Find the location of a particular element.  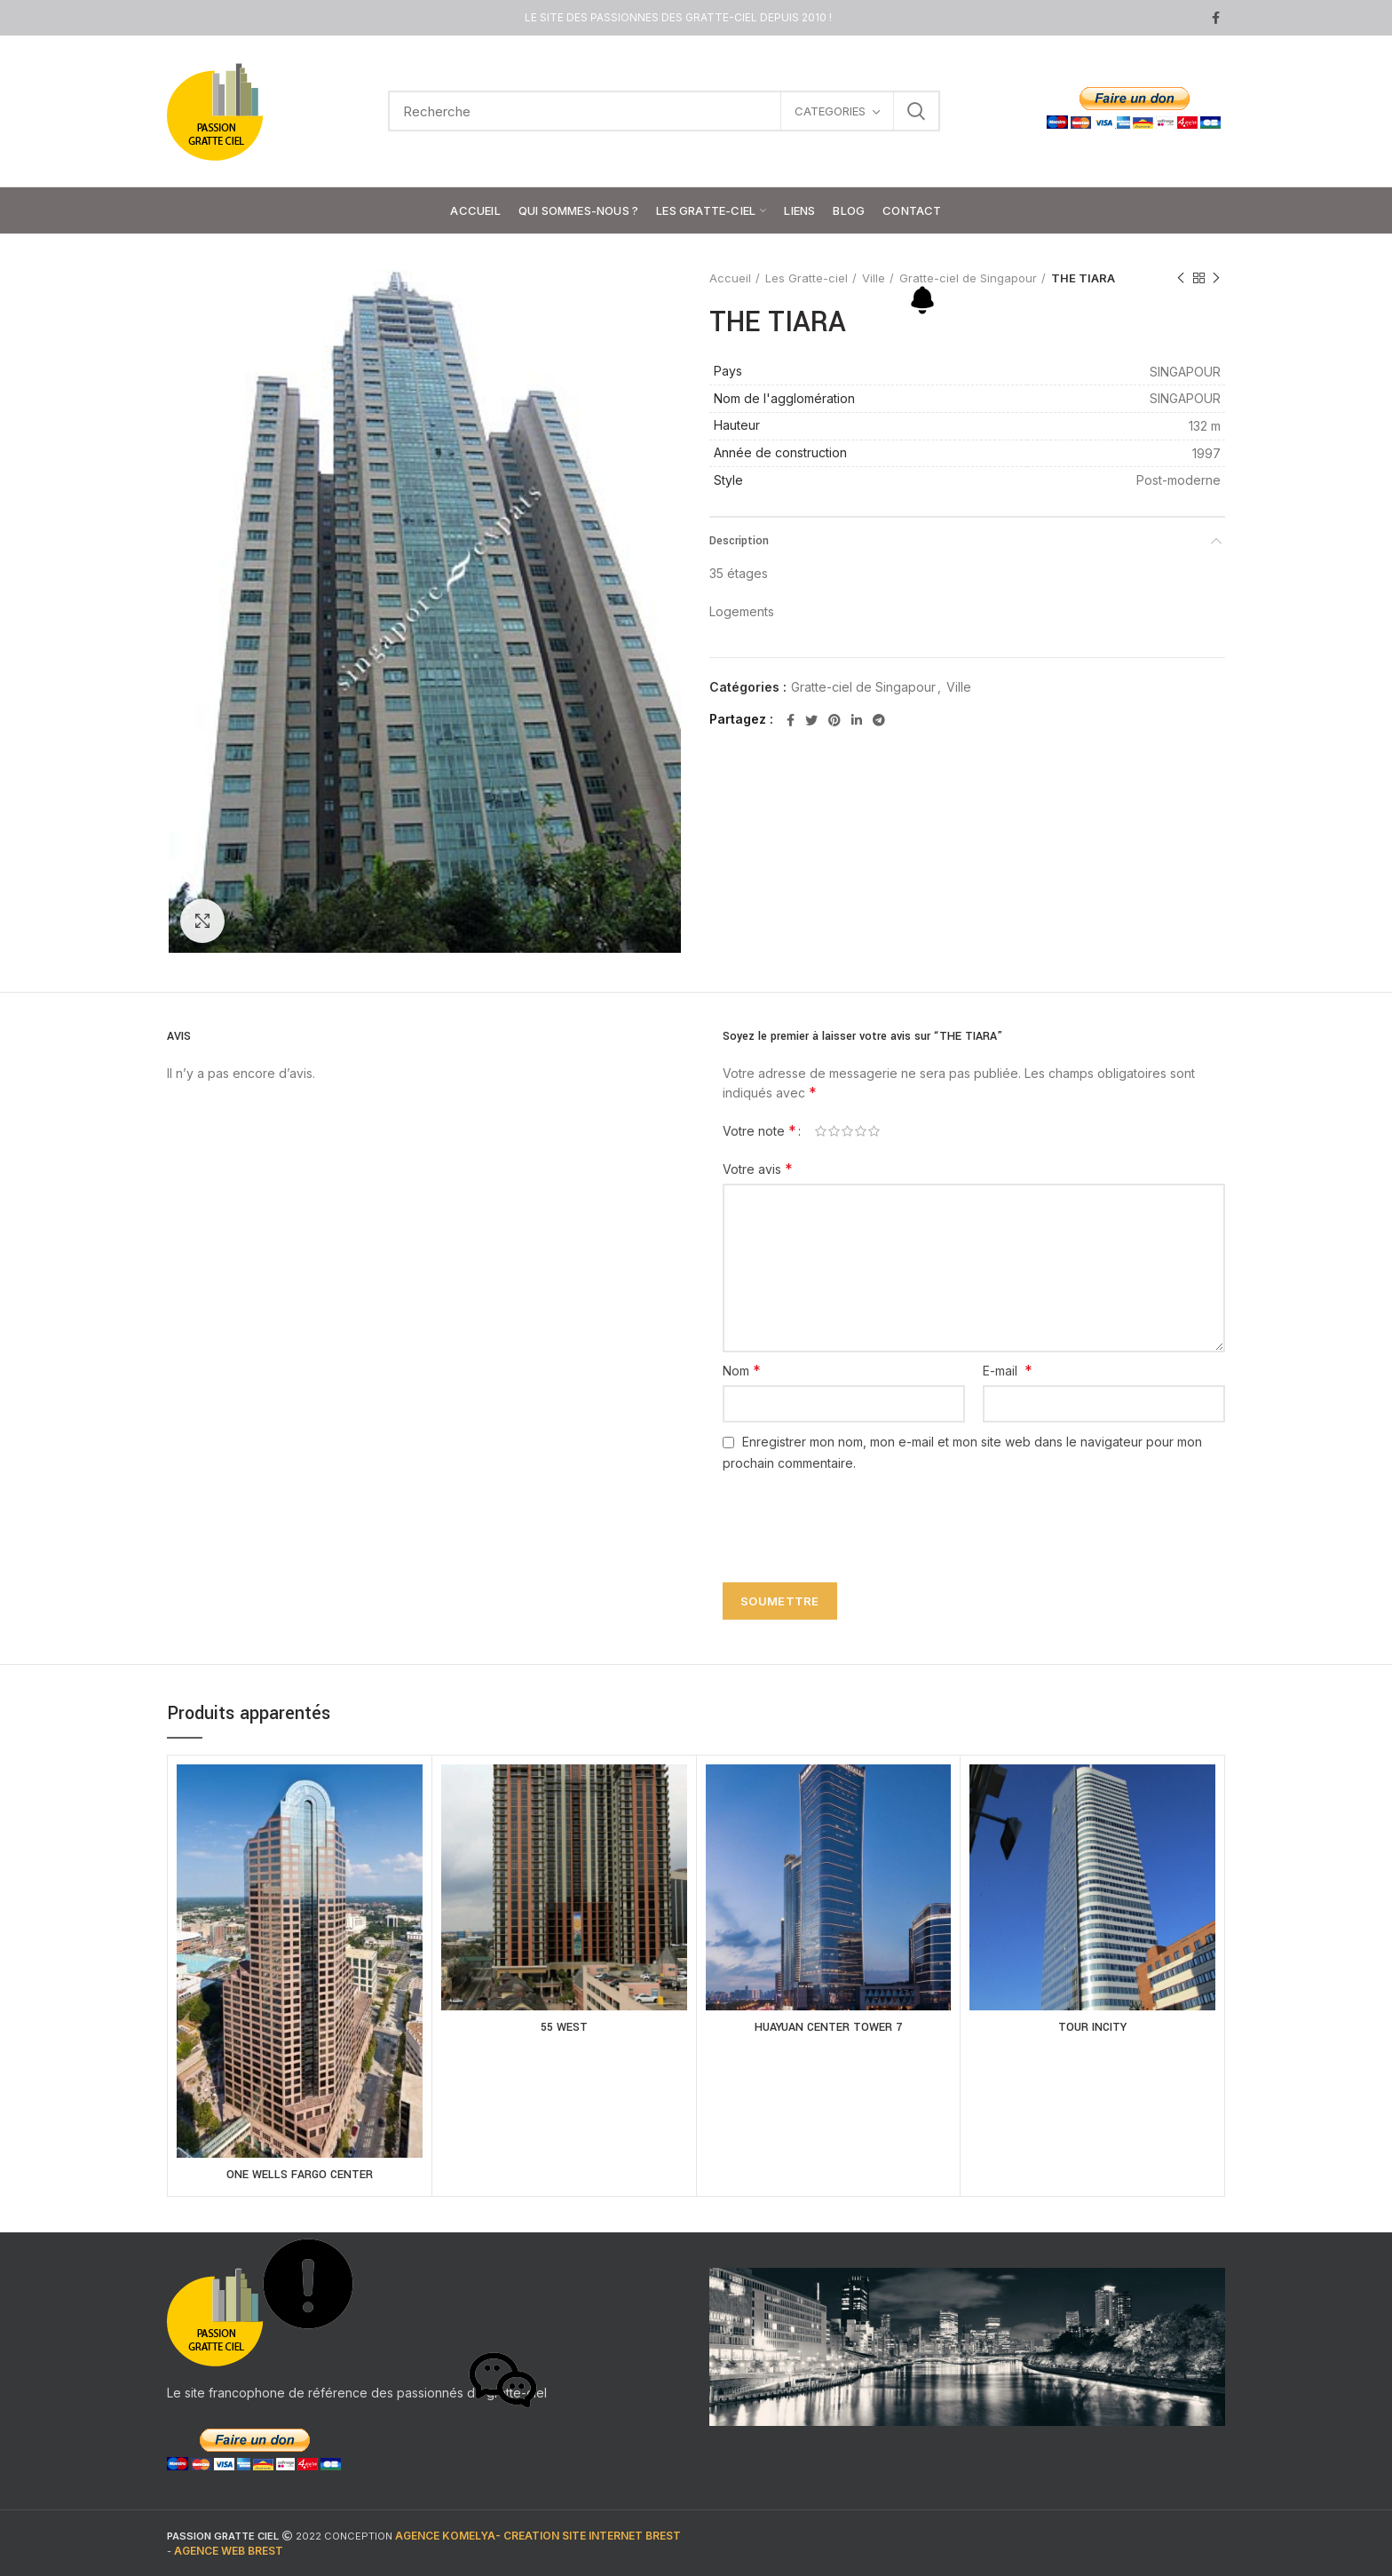

view notifications is located at coordinates (922, 300).